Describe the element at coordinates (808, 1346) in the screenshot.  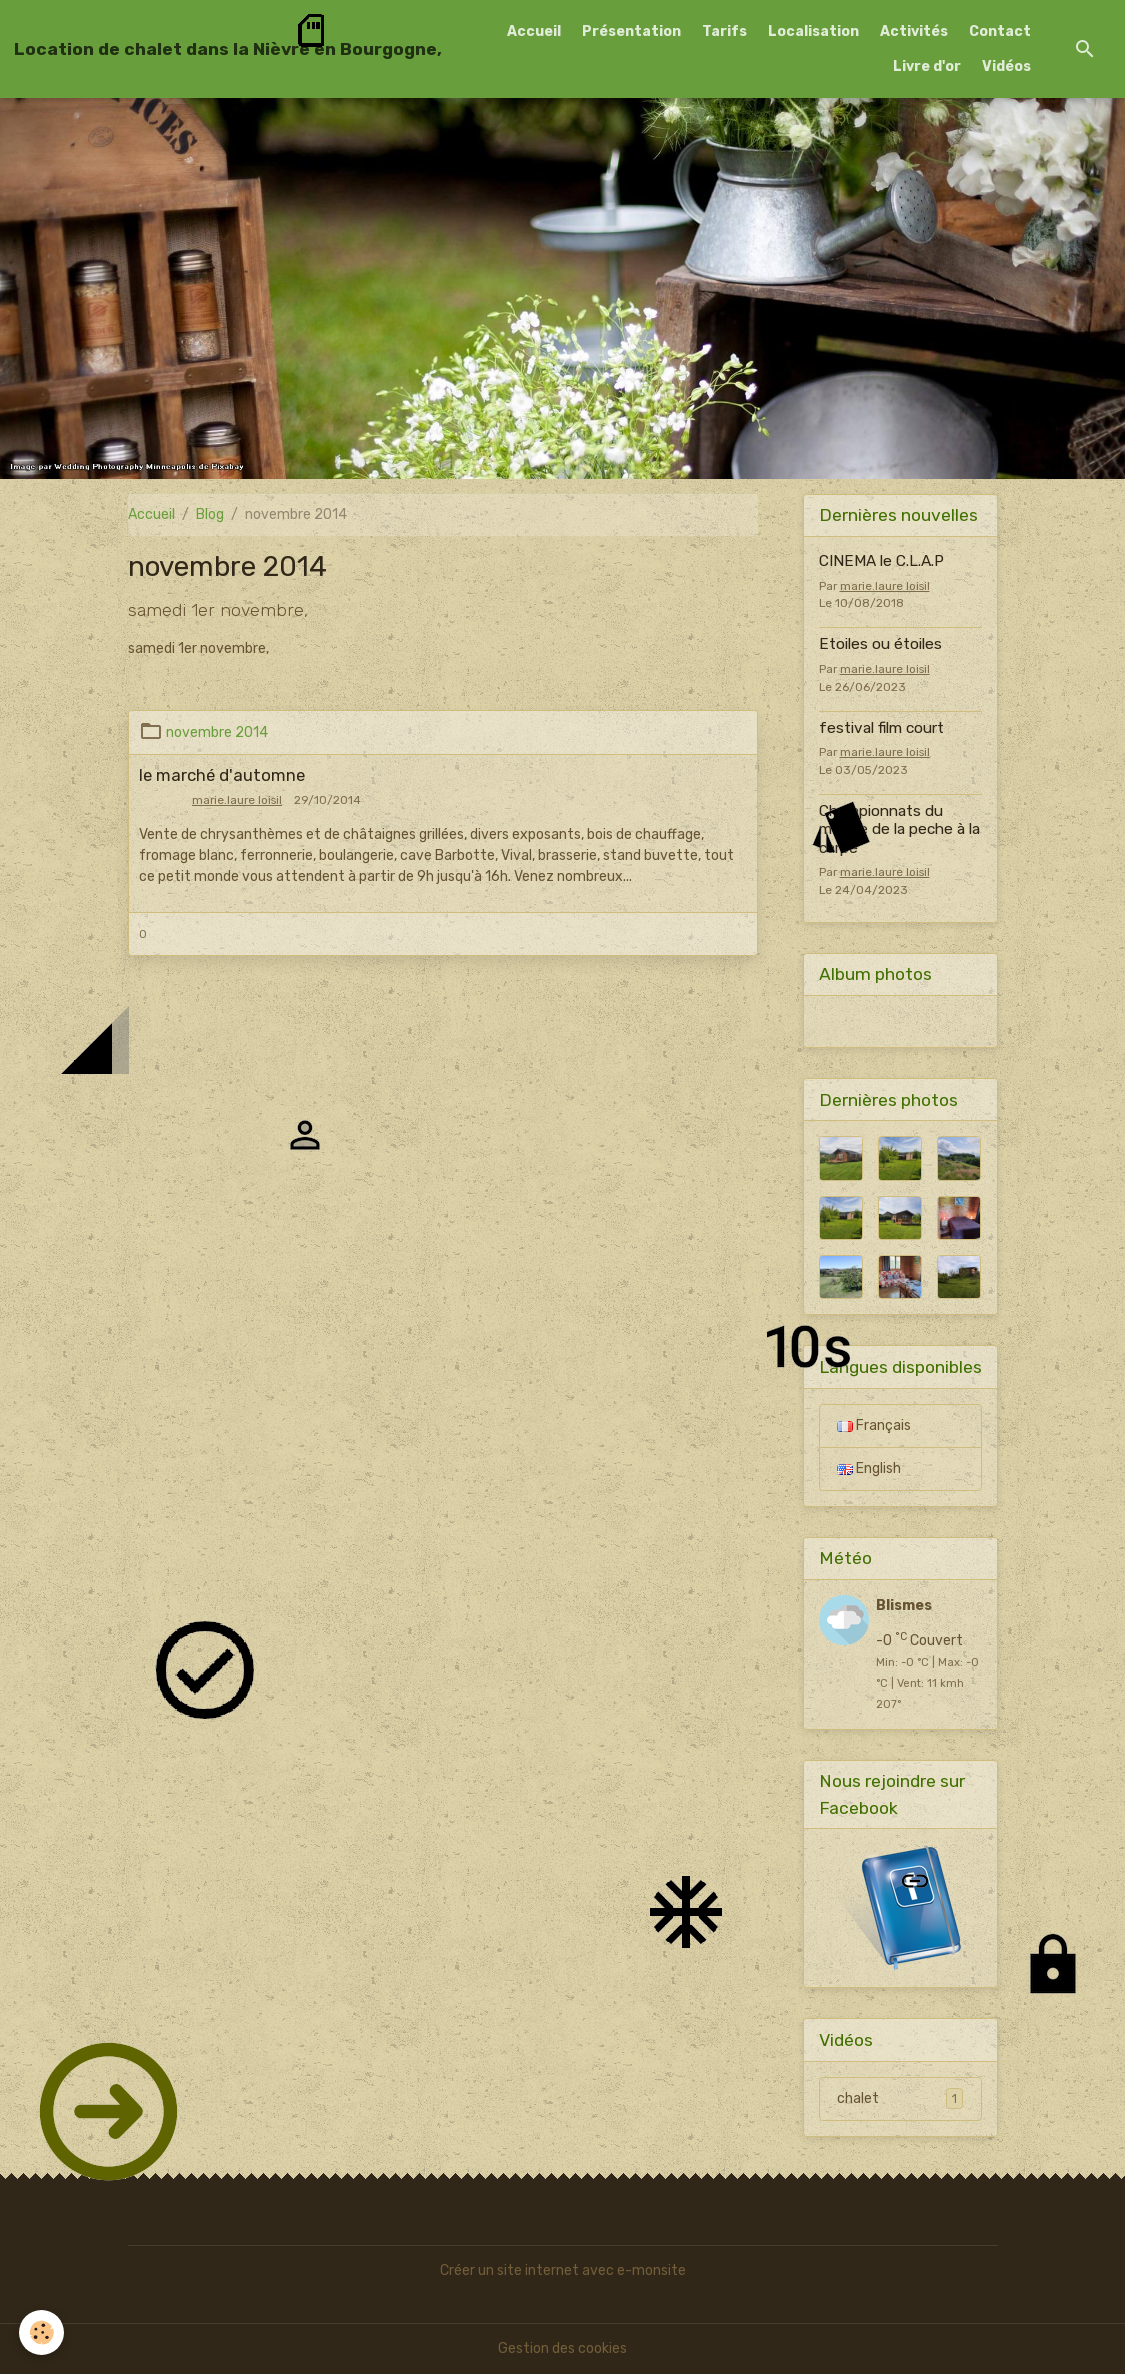
I see `set a 10-second timer` at that location.